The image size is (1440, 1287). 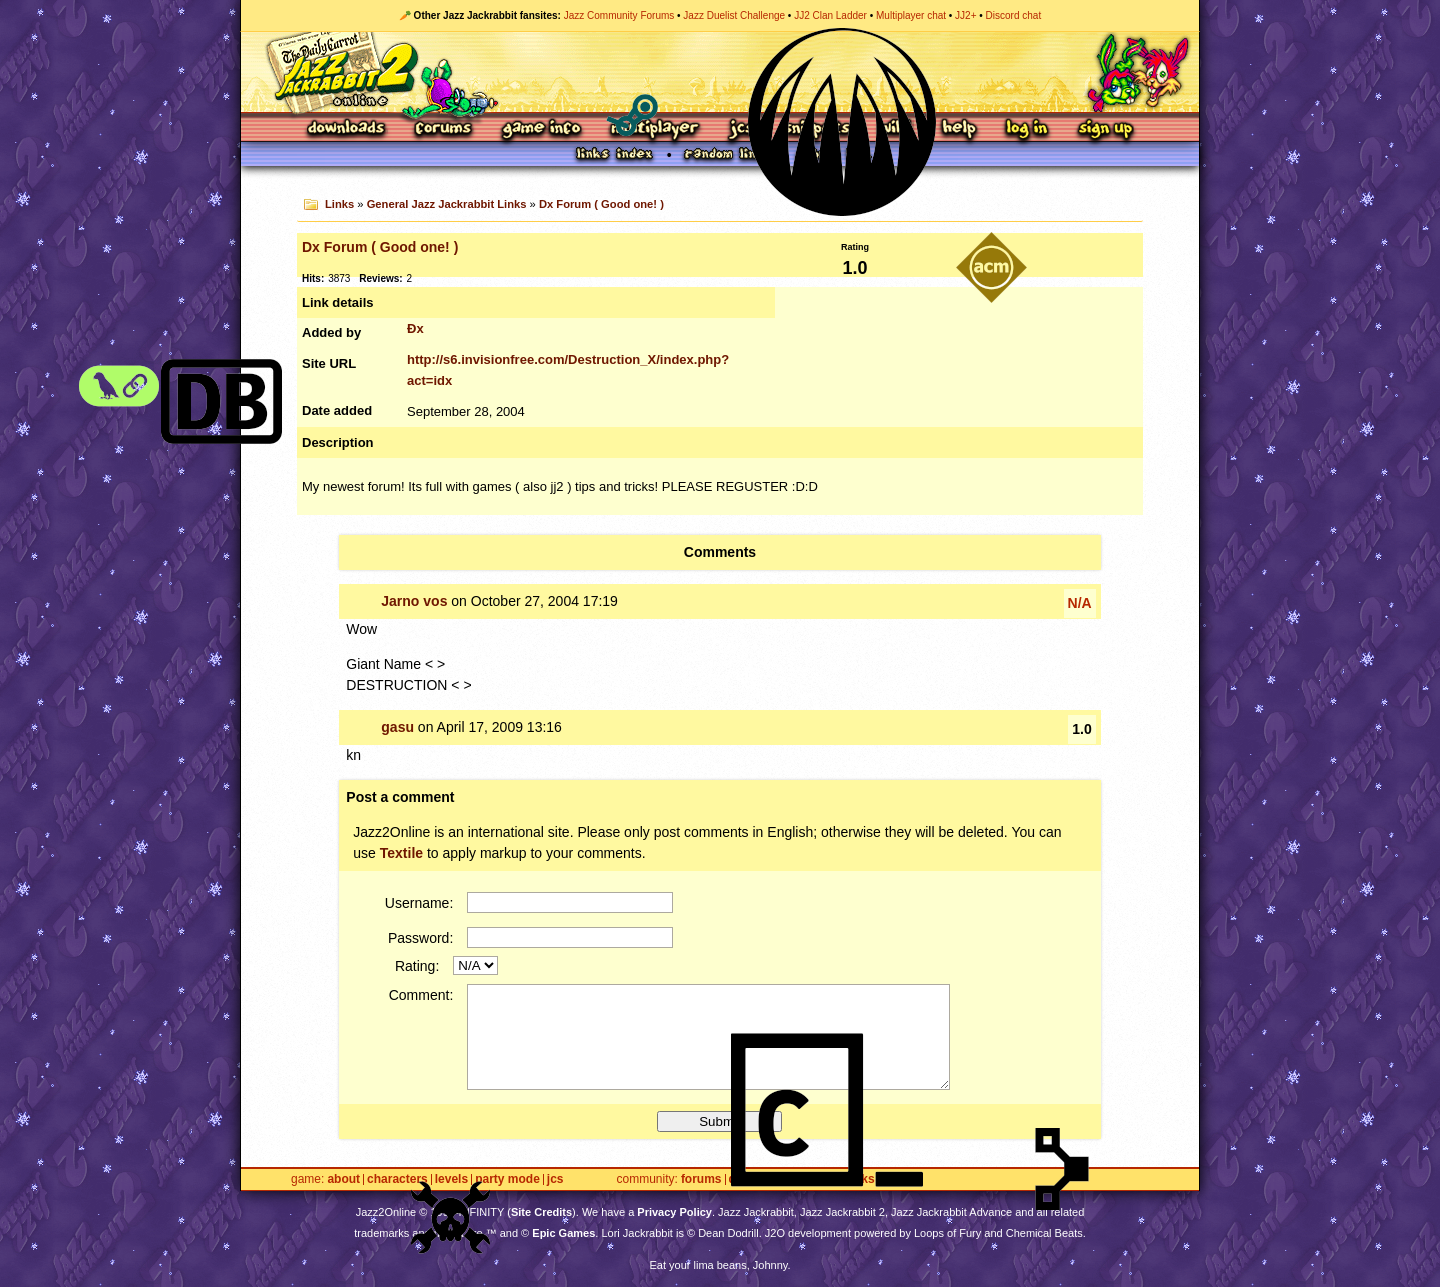 What do you see at coordinates (827, 1110) in the screenshot?
I see `open codecademy app or website` at bounding box center [827, 1110].